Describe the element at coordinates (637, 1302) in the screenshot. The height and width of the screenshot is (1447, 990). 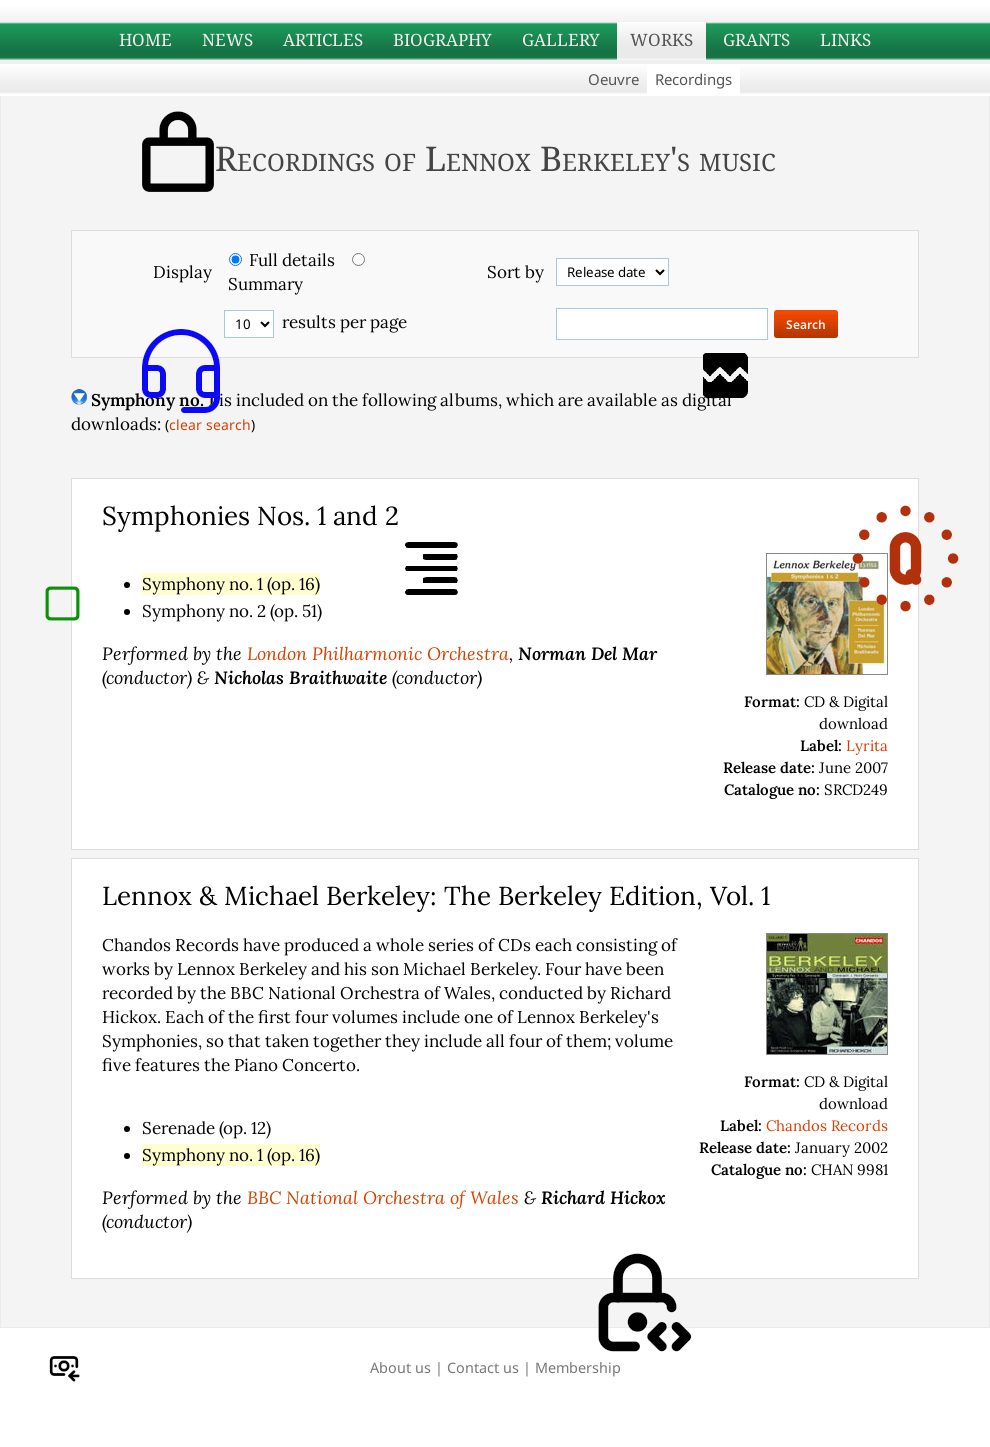
I see `access code-protected security settings` at that location.